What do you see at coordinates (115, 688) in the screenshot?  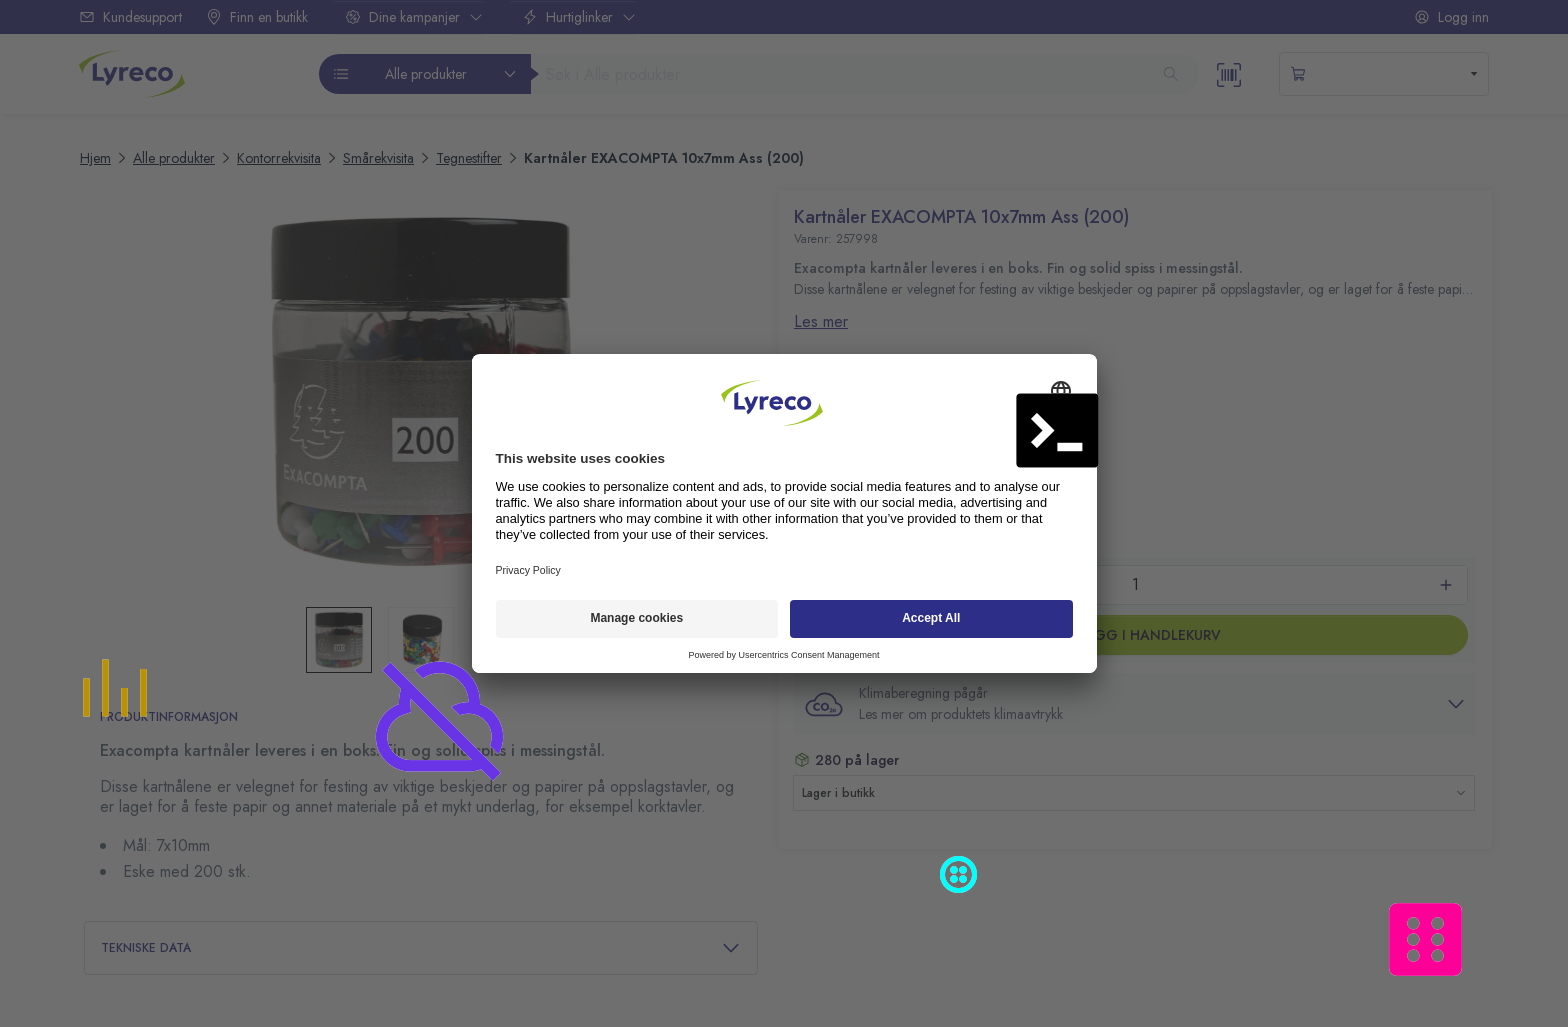 I see `audio equalizer or sound level visualization` at bounding box center [115, 688].